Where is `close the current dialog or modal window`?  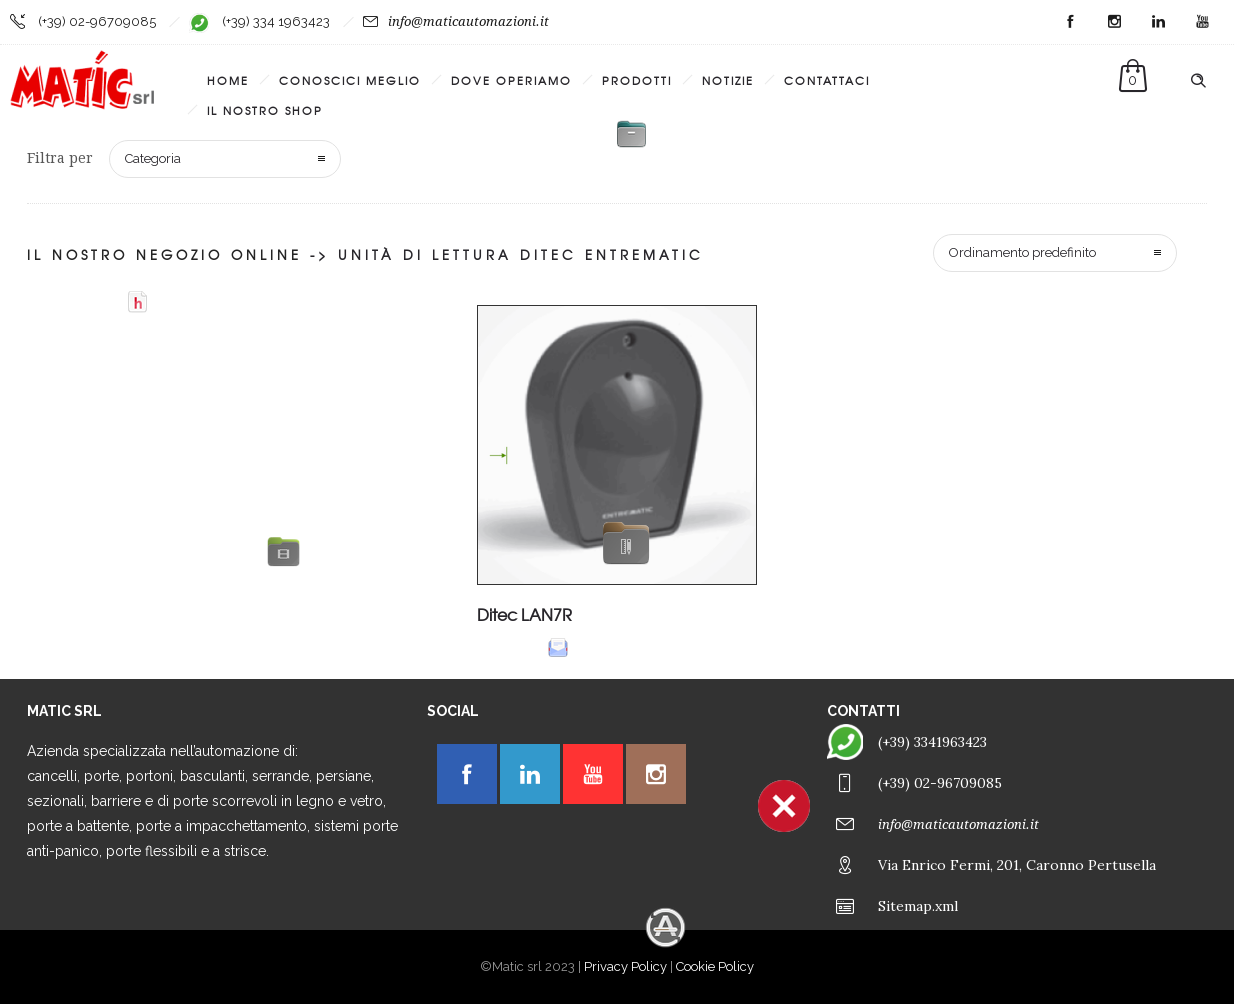
close the current dialog or modal window is located at coordinates (784, 806).